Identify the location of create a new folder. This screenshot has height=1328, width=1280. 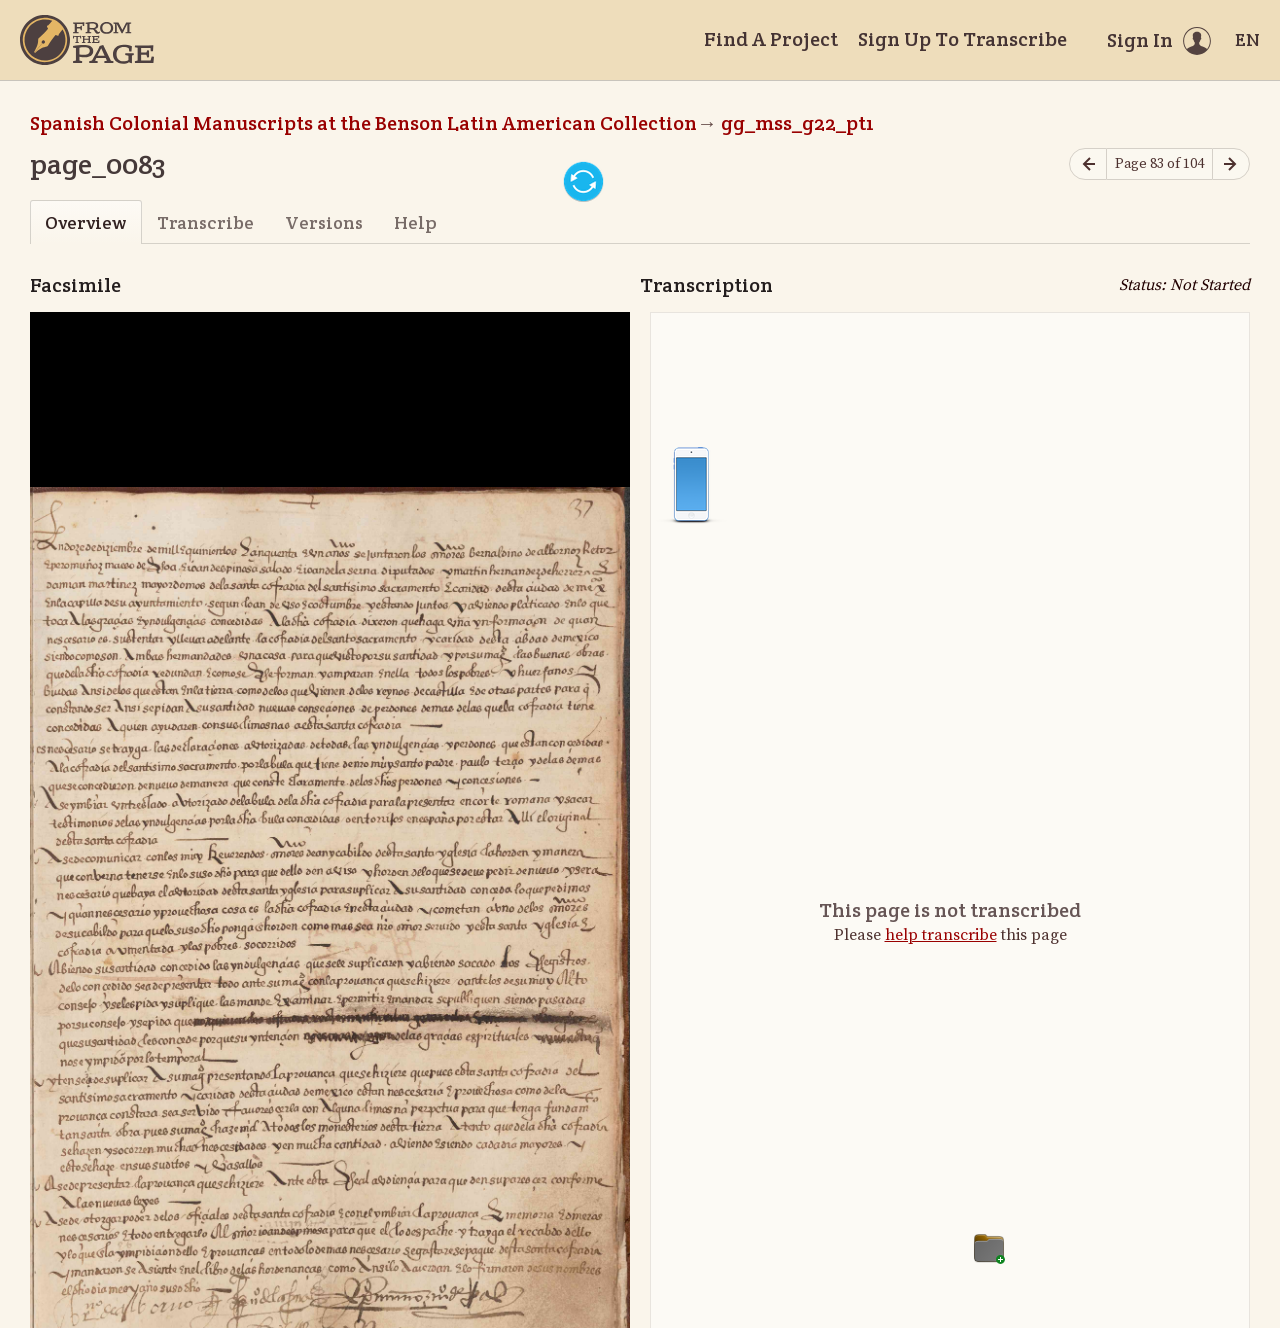
(989, 1248).